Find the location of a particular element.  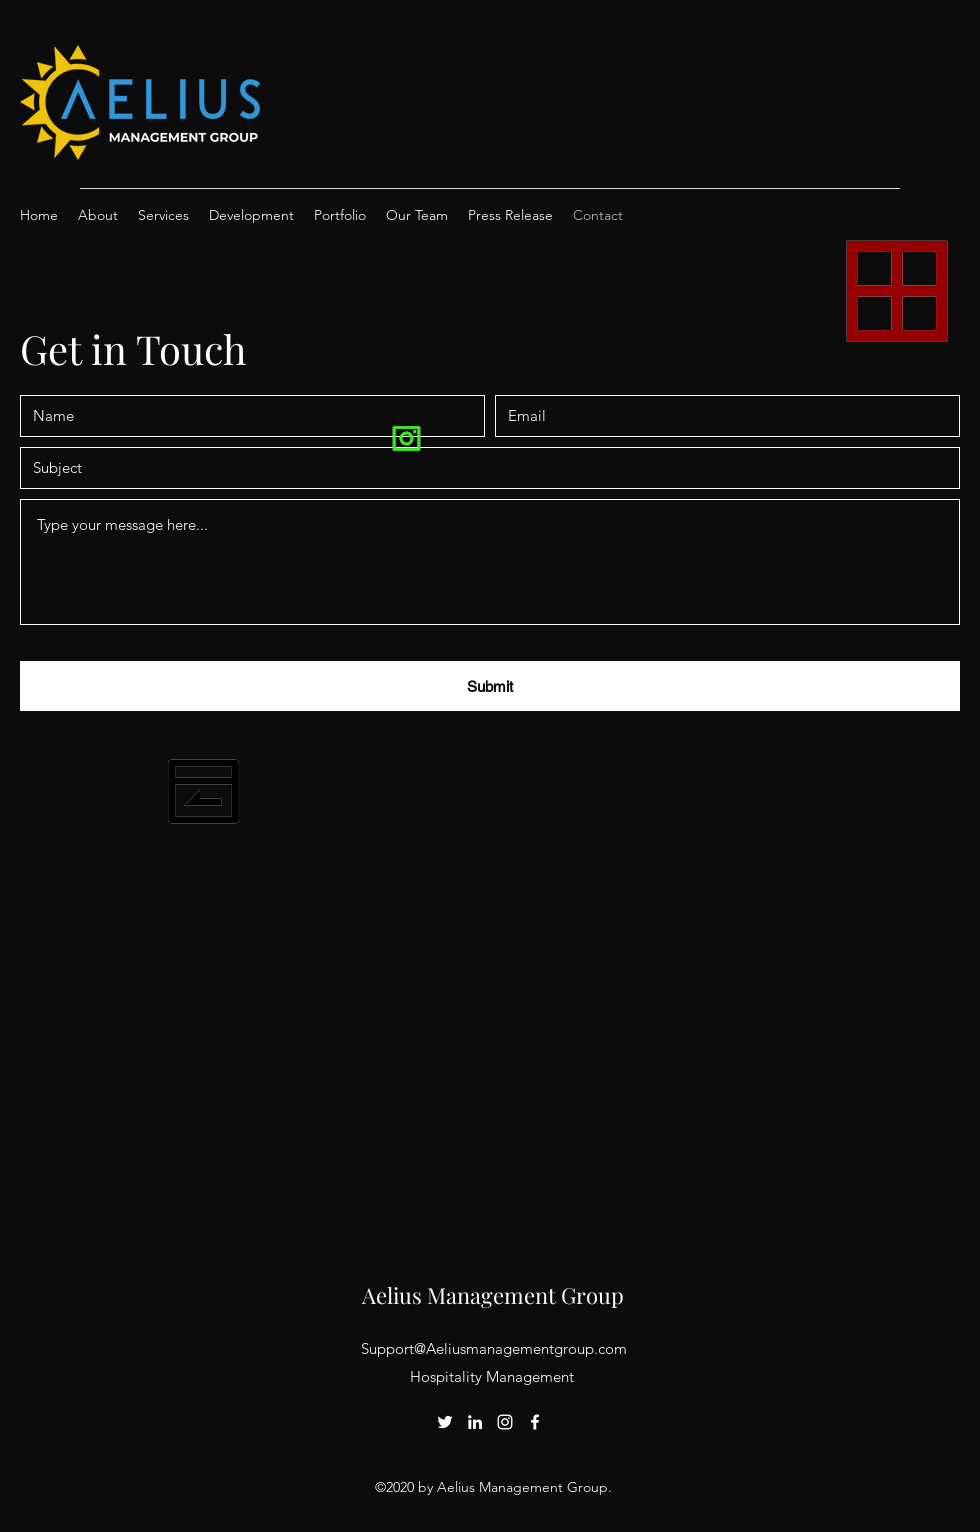

request a refund for a purchase is located at coordinates (203, 791).